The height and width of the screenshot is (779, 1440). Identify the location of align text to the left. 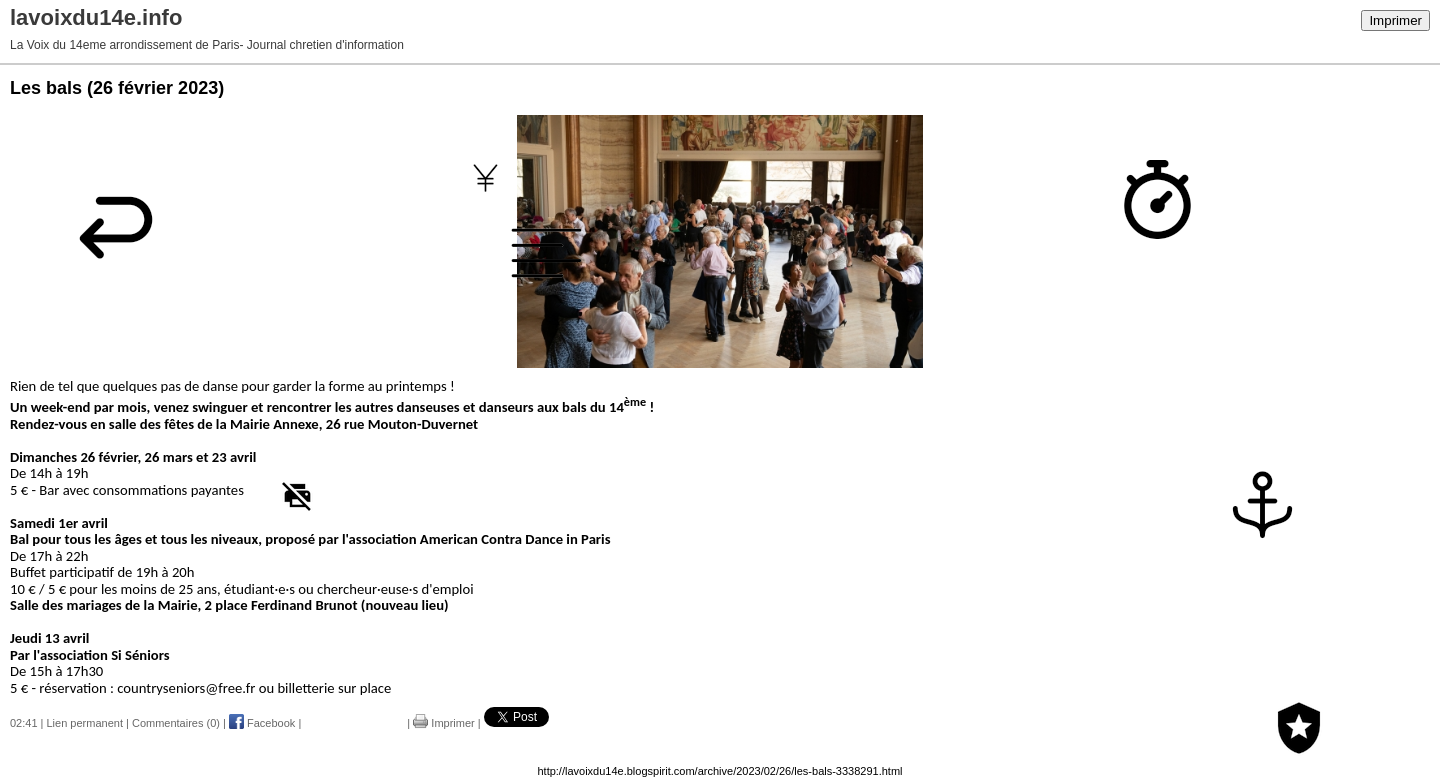
(546, 254).